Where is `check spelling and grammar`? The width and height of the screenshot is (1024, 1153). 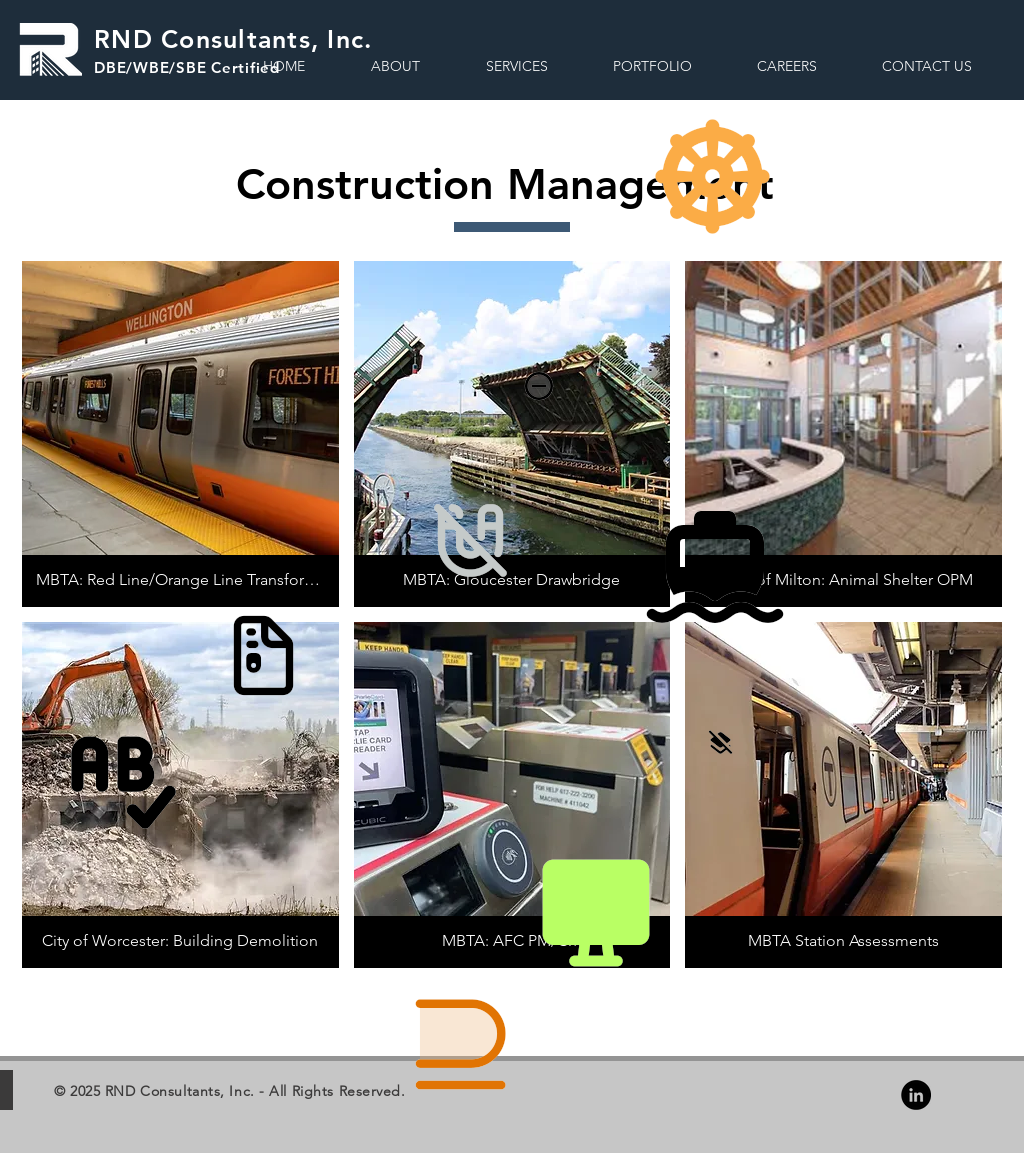 check spelling and grammar is located at coordinates (120, 779).